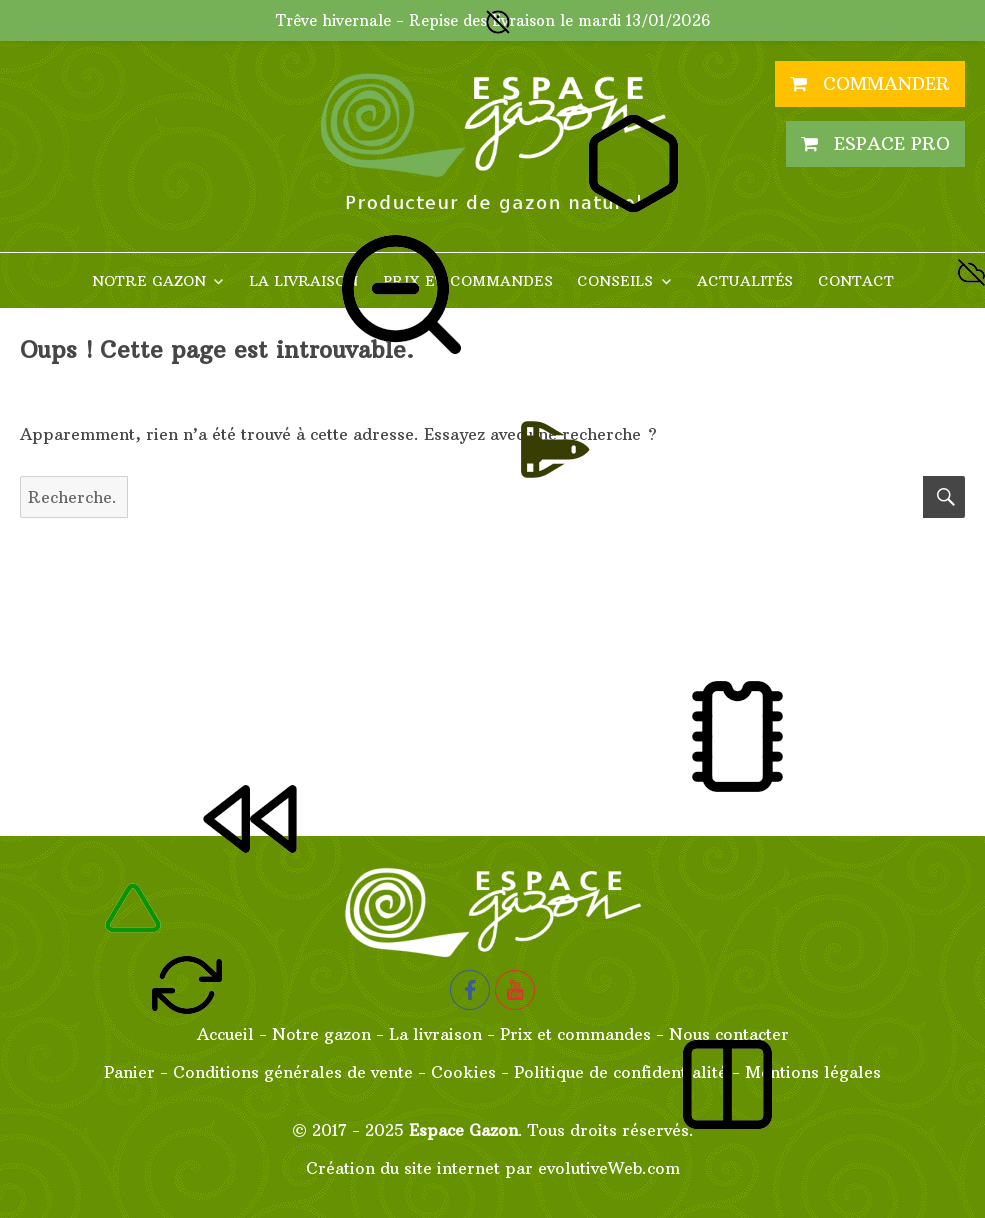 The width and height of the screenshot is (985, 1218). What do you see at coordinates (498, 22) in the screenshot?
I see `disable timer or scheduled event` at bounding box center [498, 22].